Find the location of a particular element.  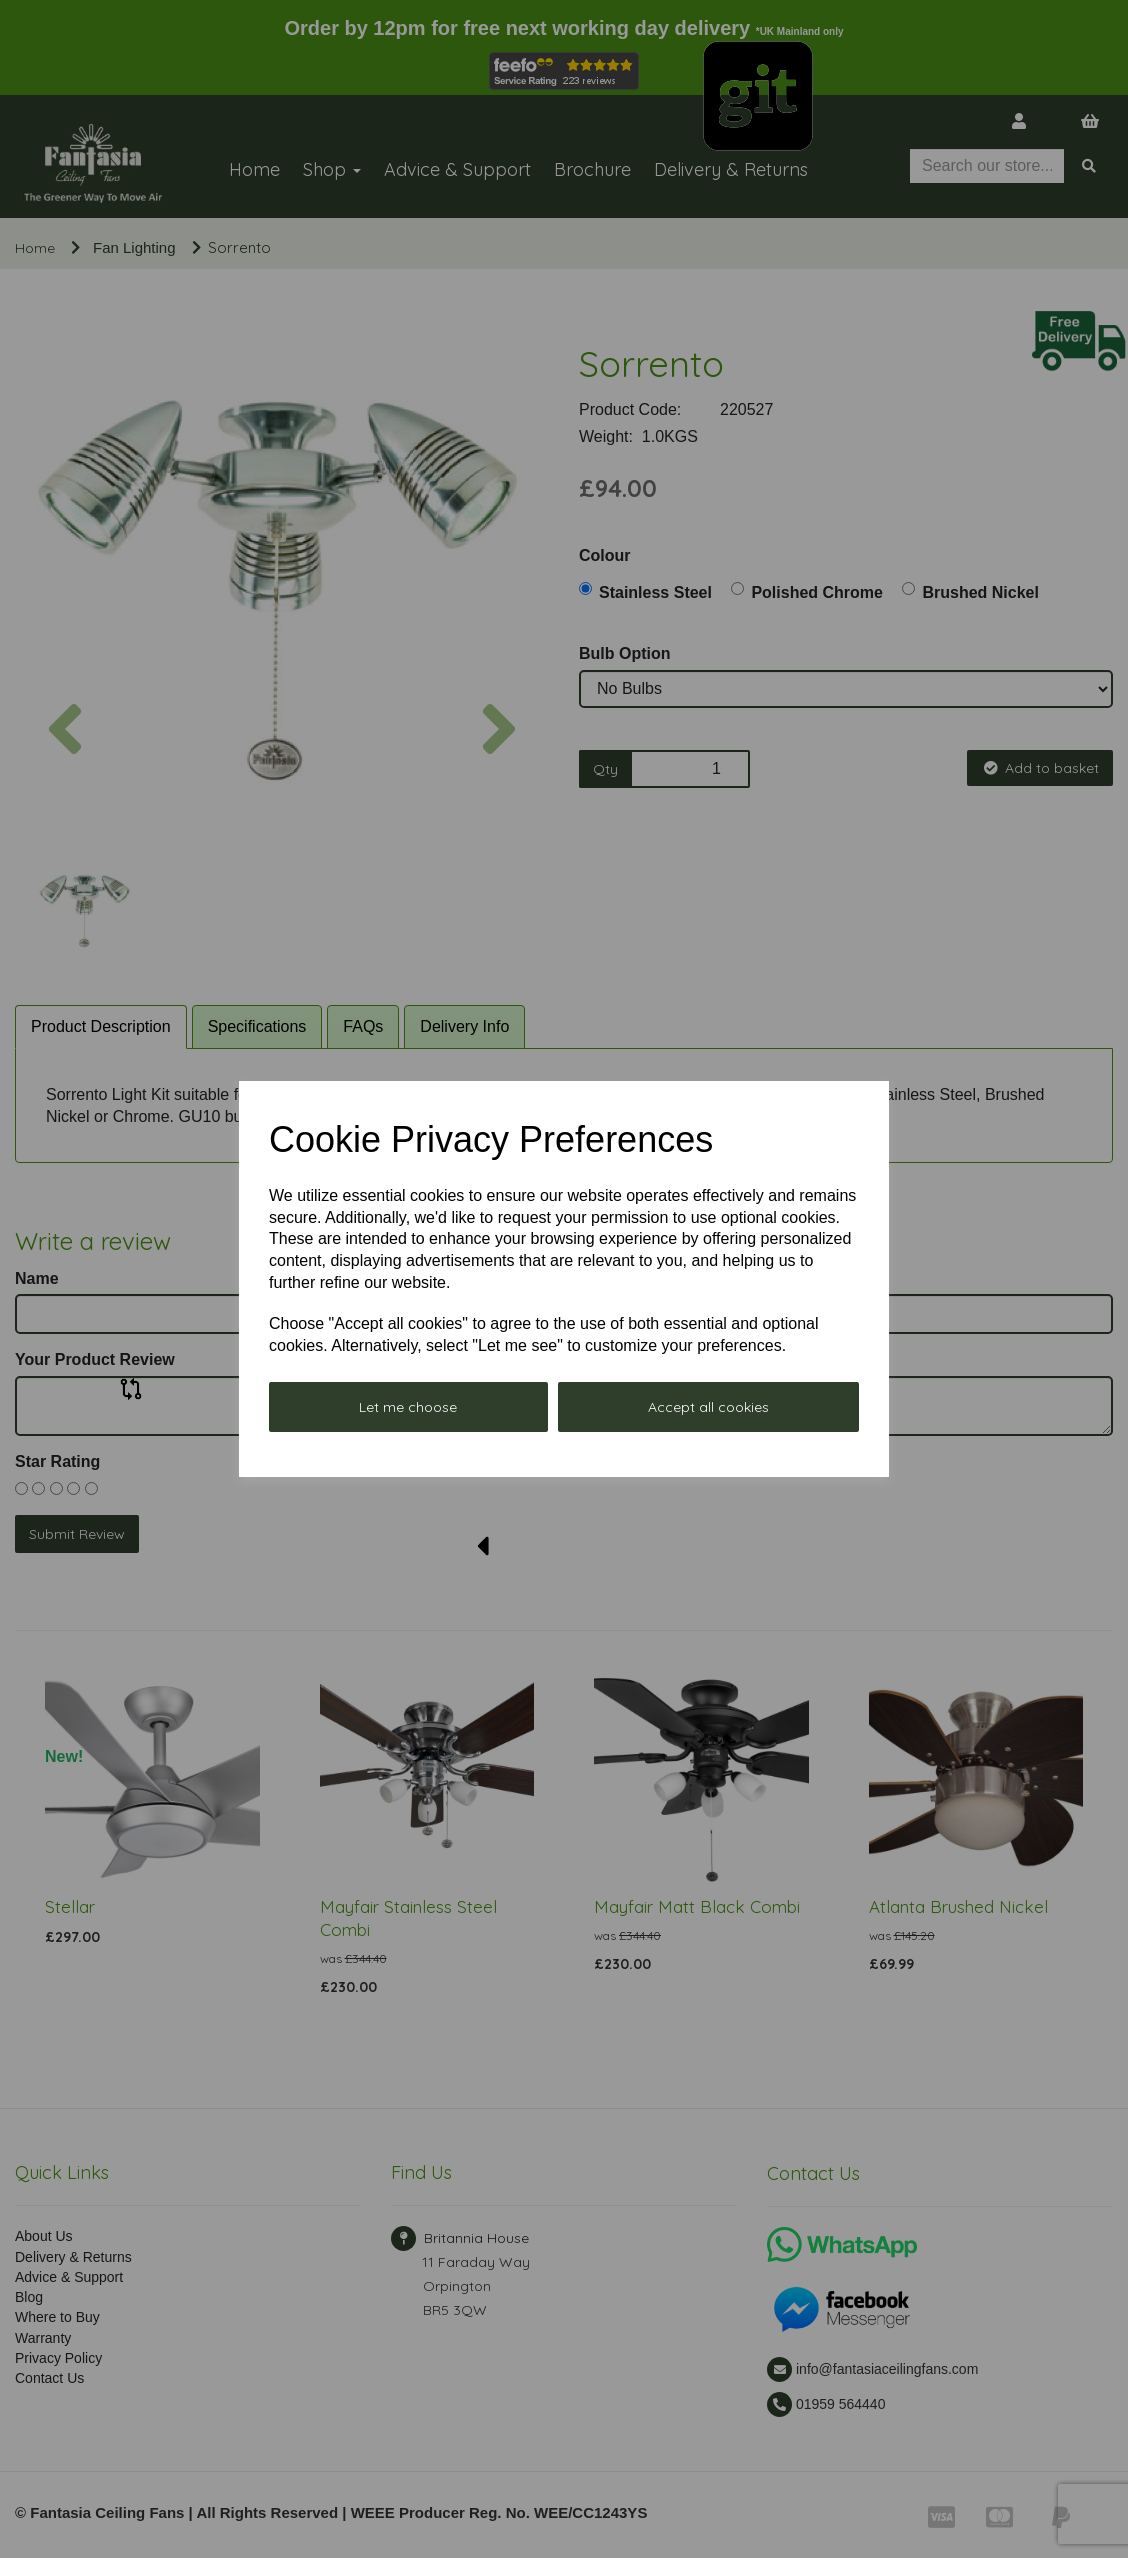

compare branches or commits in a repository is located at coordinates (131, 1389).